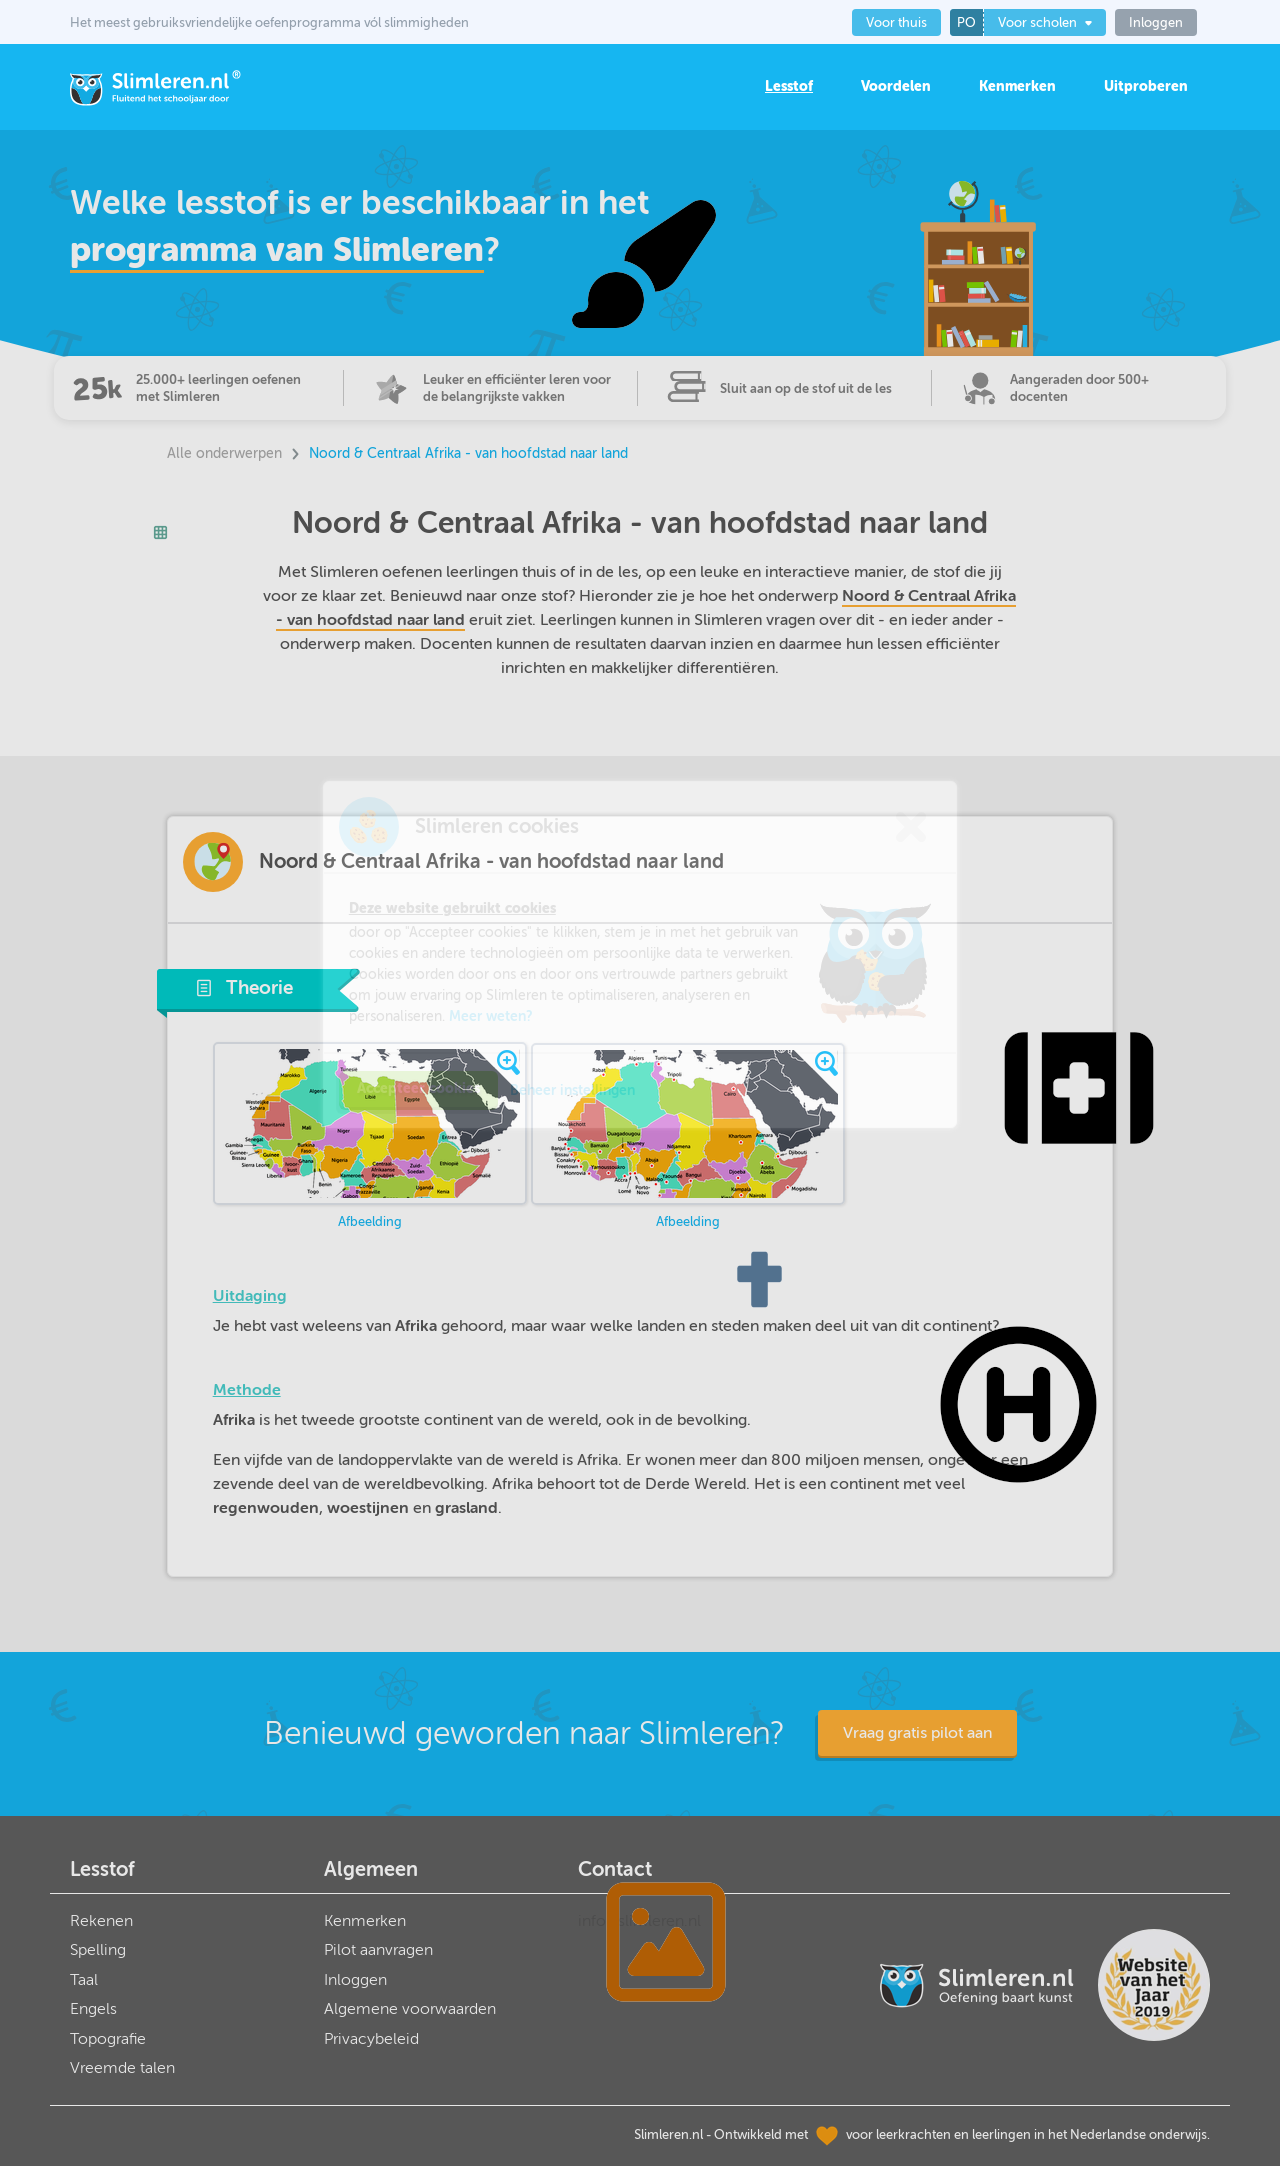 The image size is (1280, 2166). What do you see at coordinates (1018, 1404) in the screenshot?
I see `navigate to section H or category H` at bounding box center [1018, 1404].